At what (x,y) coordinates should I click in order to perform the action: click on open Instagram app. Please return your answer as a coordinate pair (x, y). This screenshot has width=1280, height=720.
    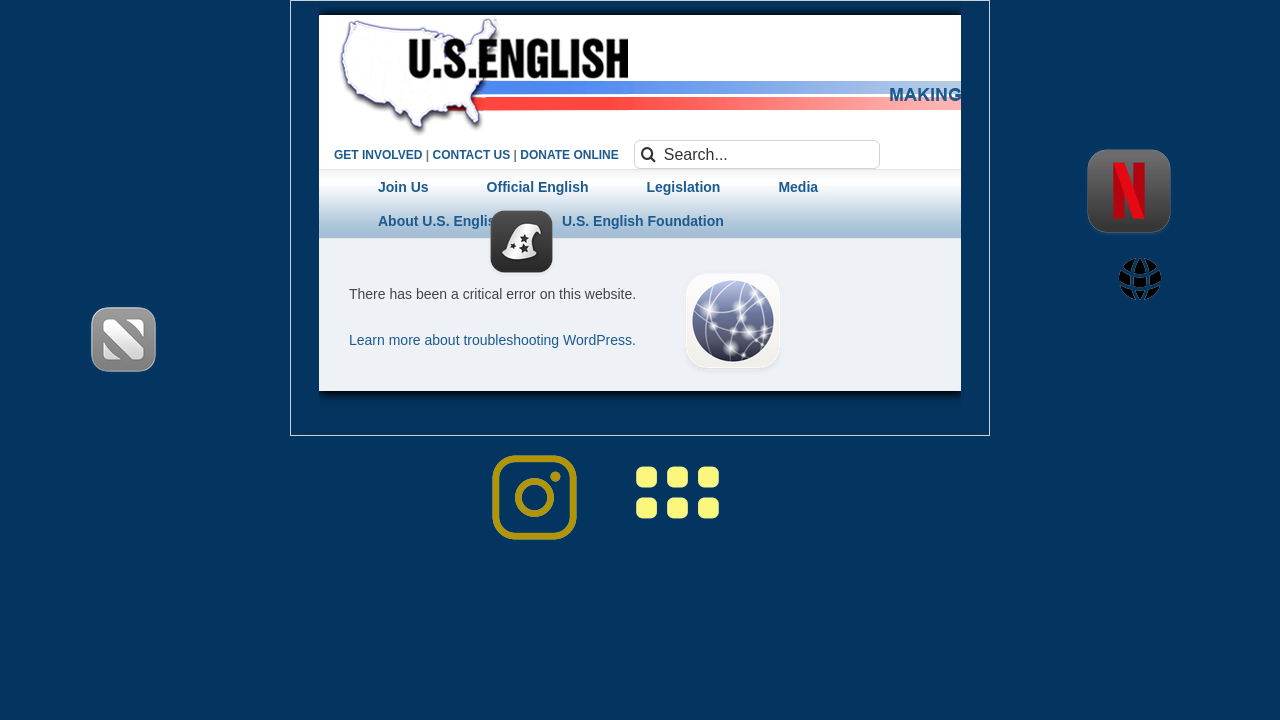
    Looking at the image, I should click on (534, 497).